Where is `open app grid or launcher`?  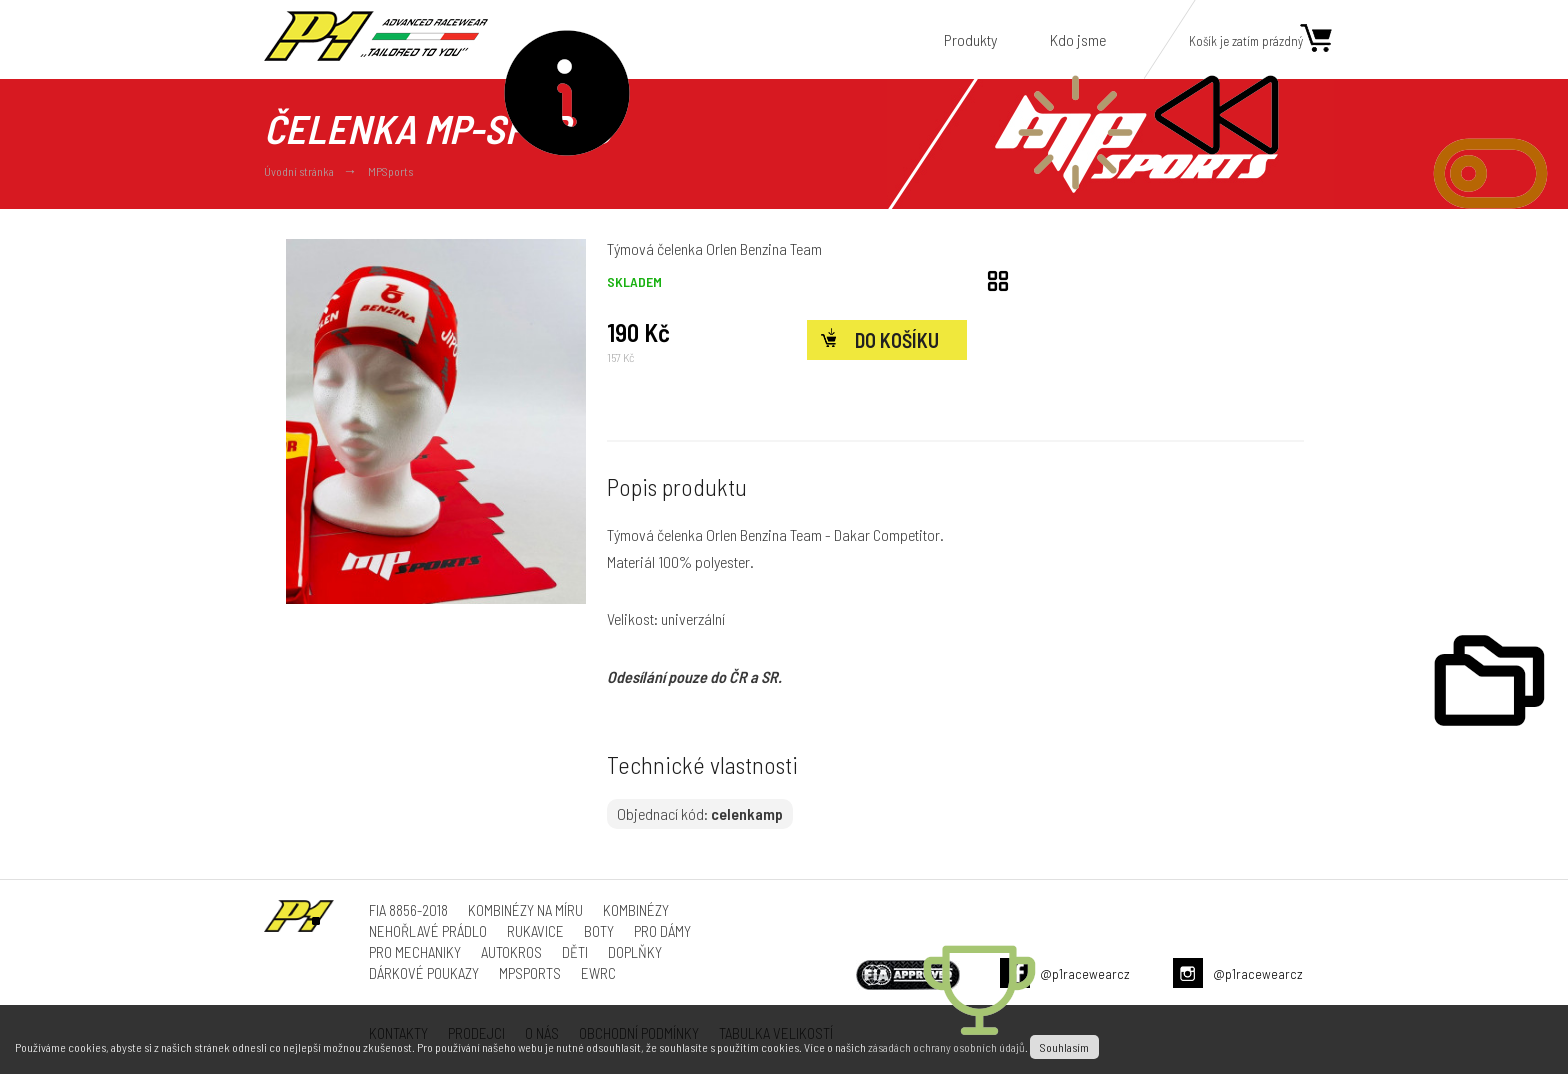
open app grid or launcher is located at coordinates (998, 281).